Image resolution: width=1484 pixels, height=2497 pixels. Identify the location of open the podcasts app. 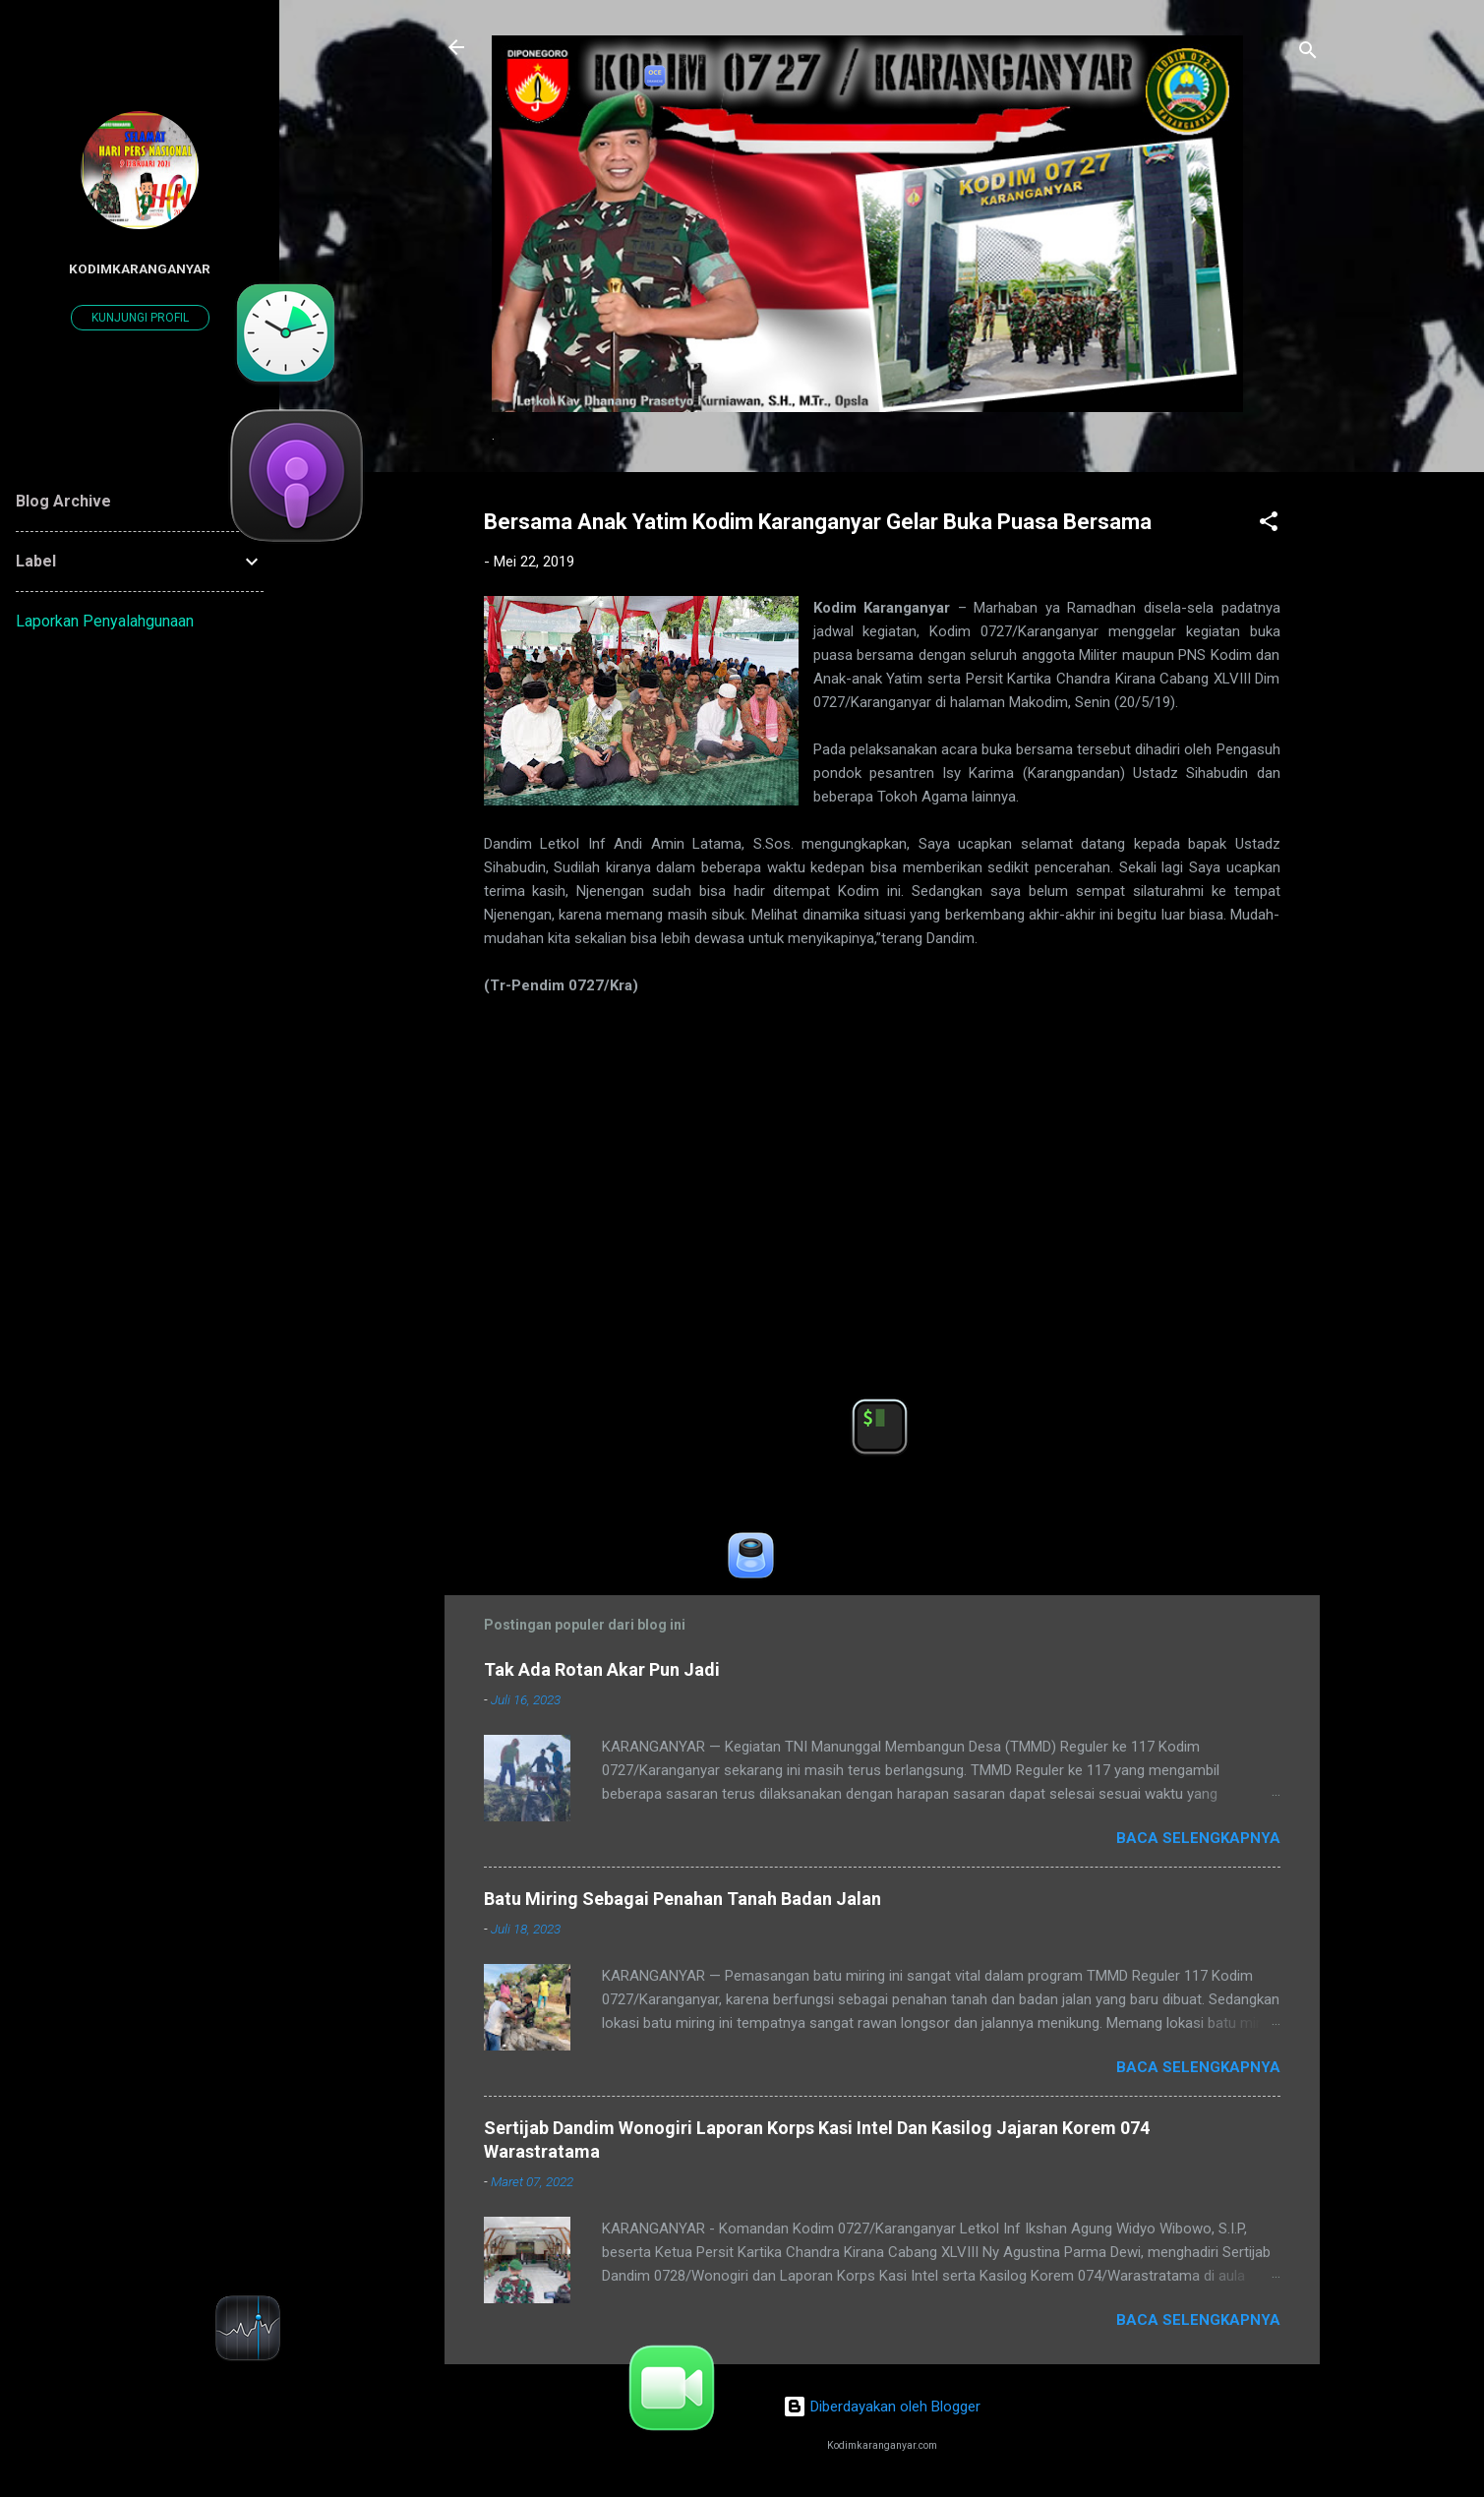
(296, 475).